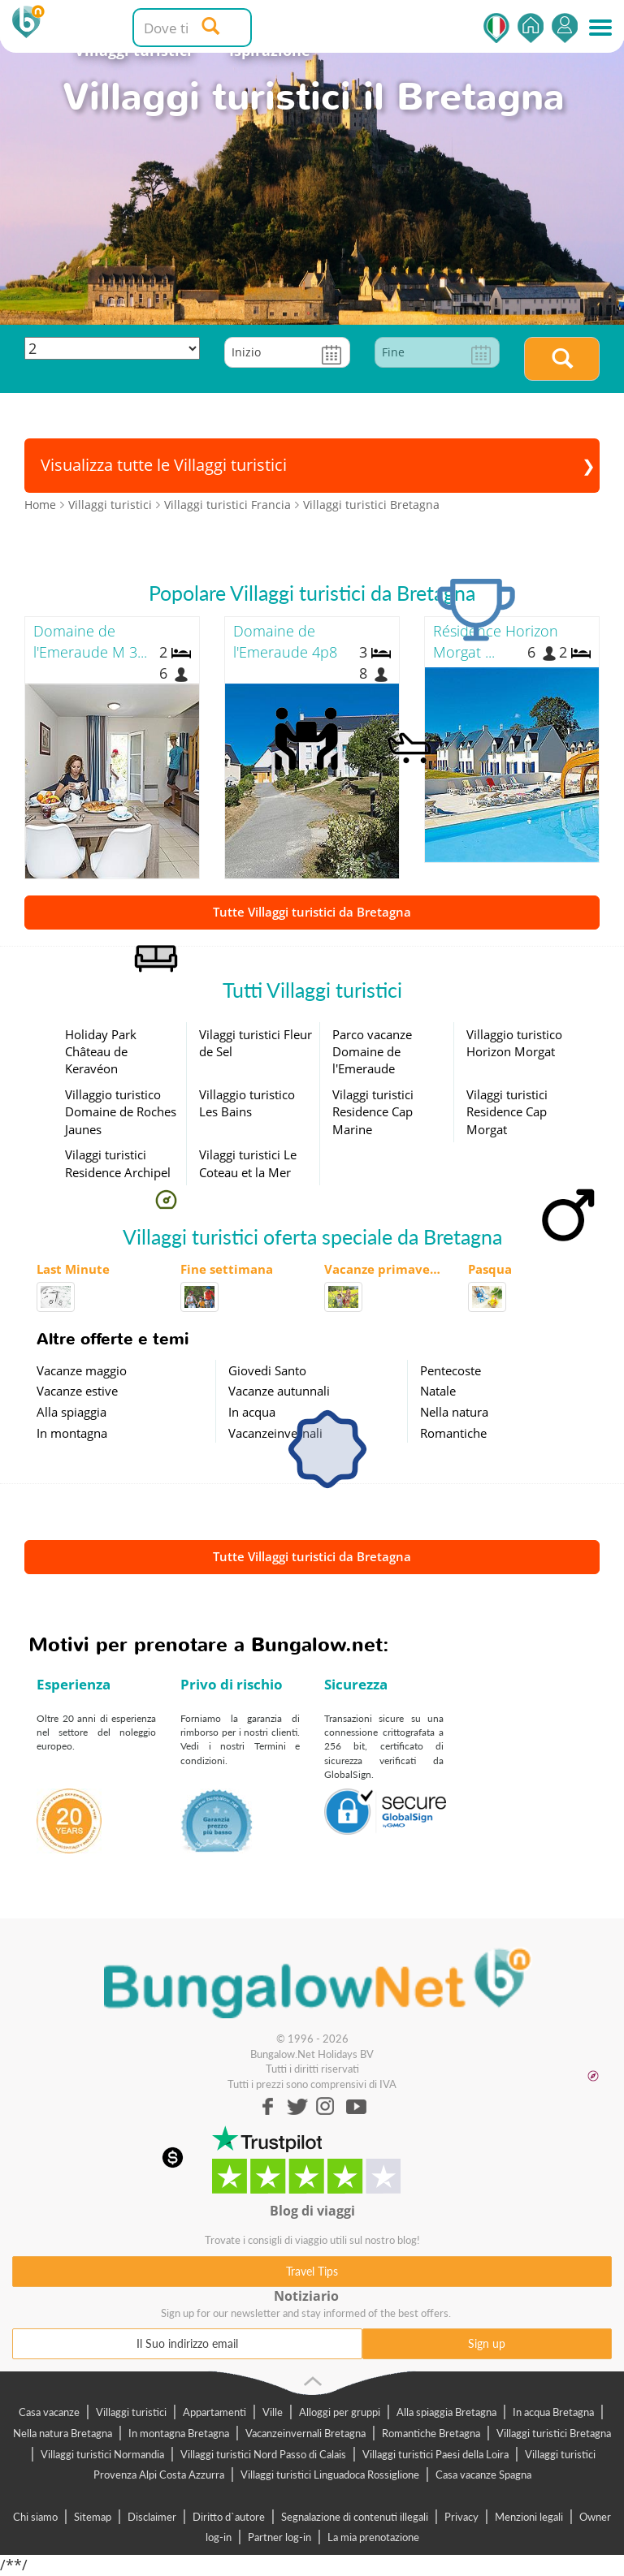 Image resolution: width=624 pixels, height=2576 pixels. What do you see at coordinates (156, 958) in the screenshot?
I see `browse furniture or home decor items` at bounding box center [156, 958].